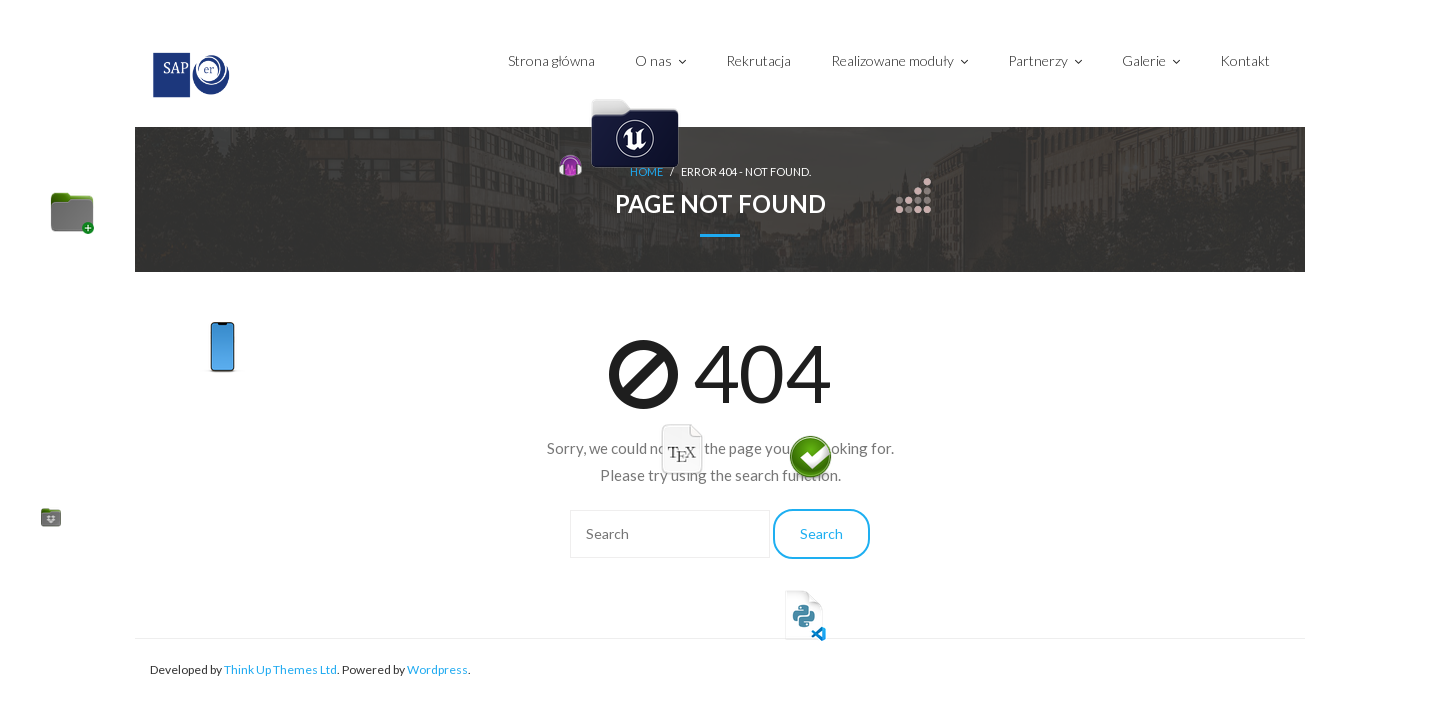 This screenshot has width=1440, height=725. I want to click on create a new folder, so click(72, 212).